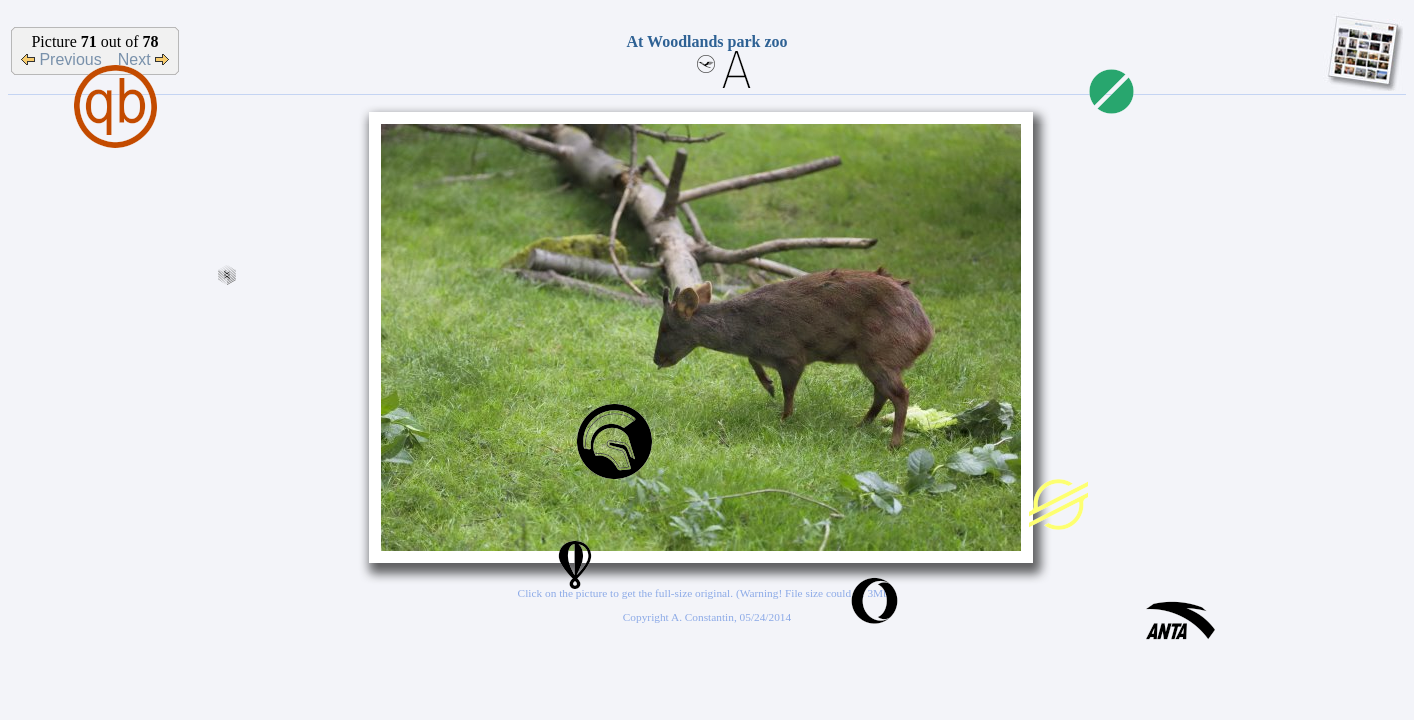 The height and width of the screenshot is (720, 1414). Describe the element at coordinates (736, 69) in the screenshot. I see `A-Frame VR framework logo` at that location.